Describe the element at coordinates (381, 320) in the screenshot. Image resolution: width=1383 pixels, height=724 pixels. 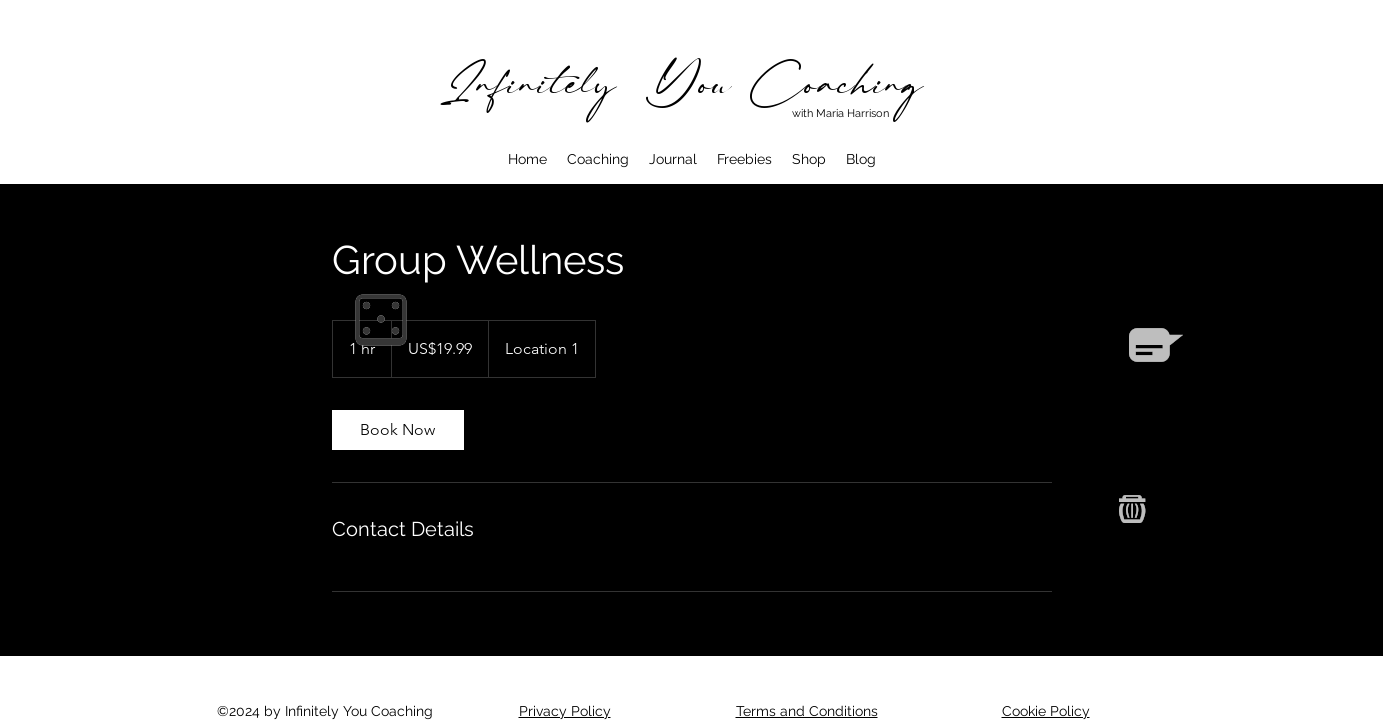
I see `launch tali dice game` at that location.